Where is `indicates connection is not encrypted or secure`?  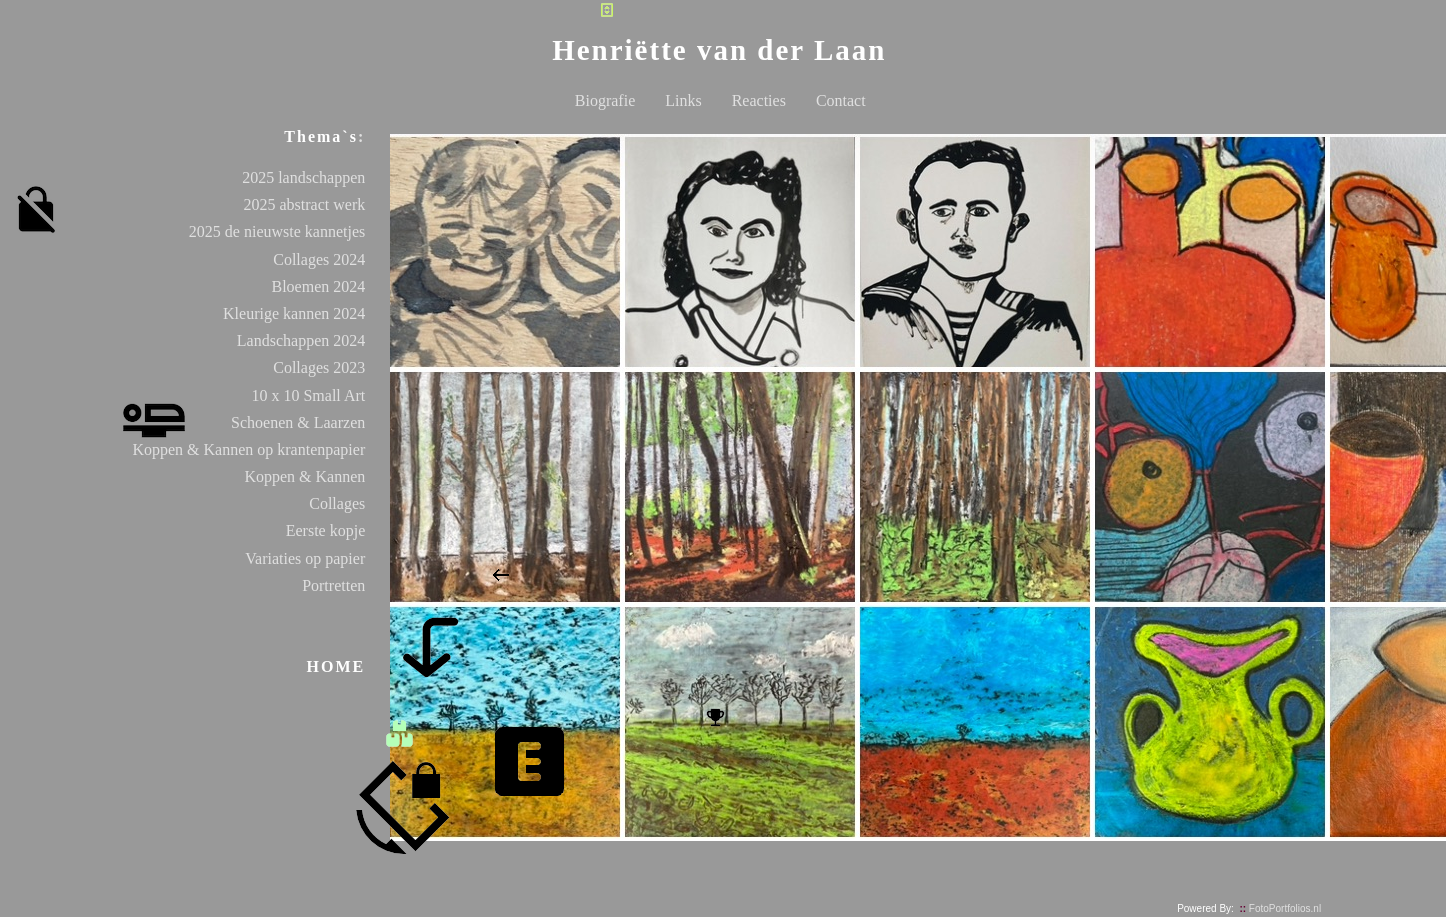
indicates connection is not encrypted or secure is located at coordinates (36, 210).